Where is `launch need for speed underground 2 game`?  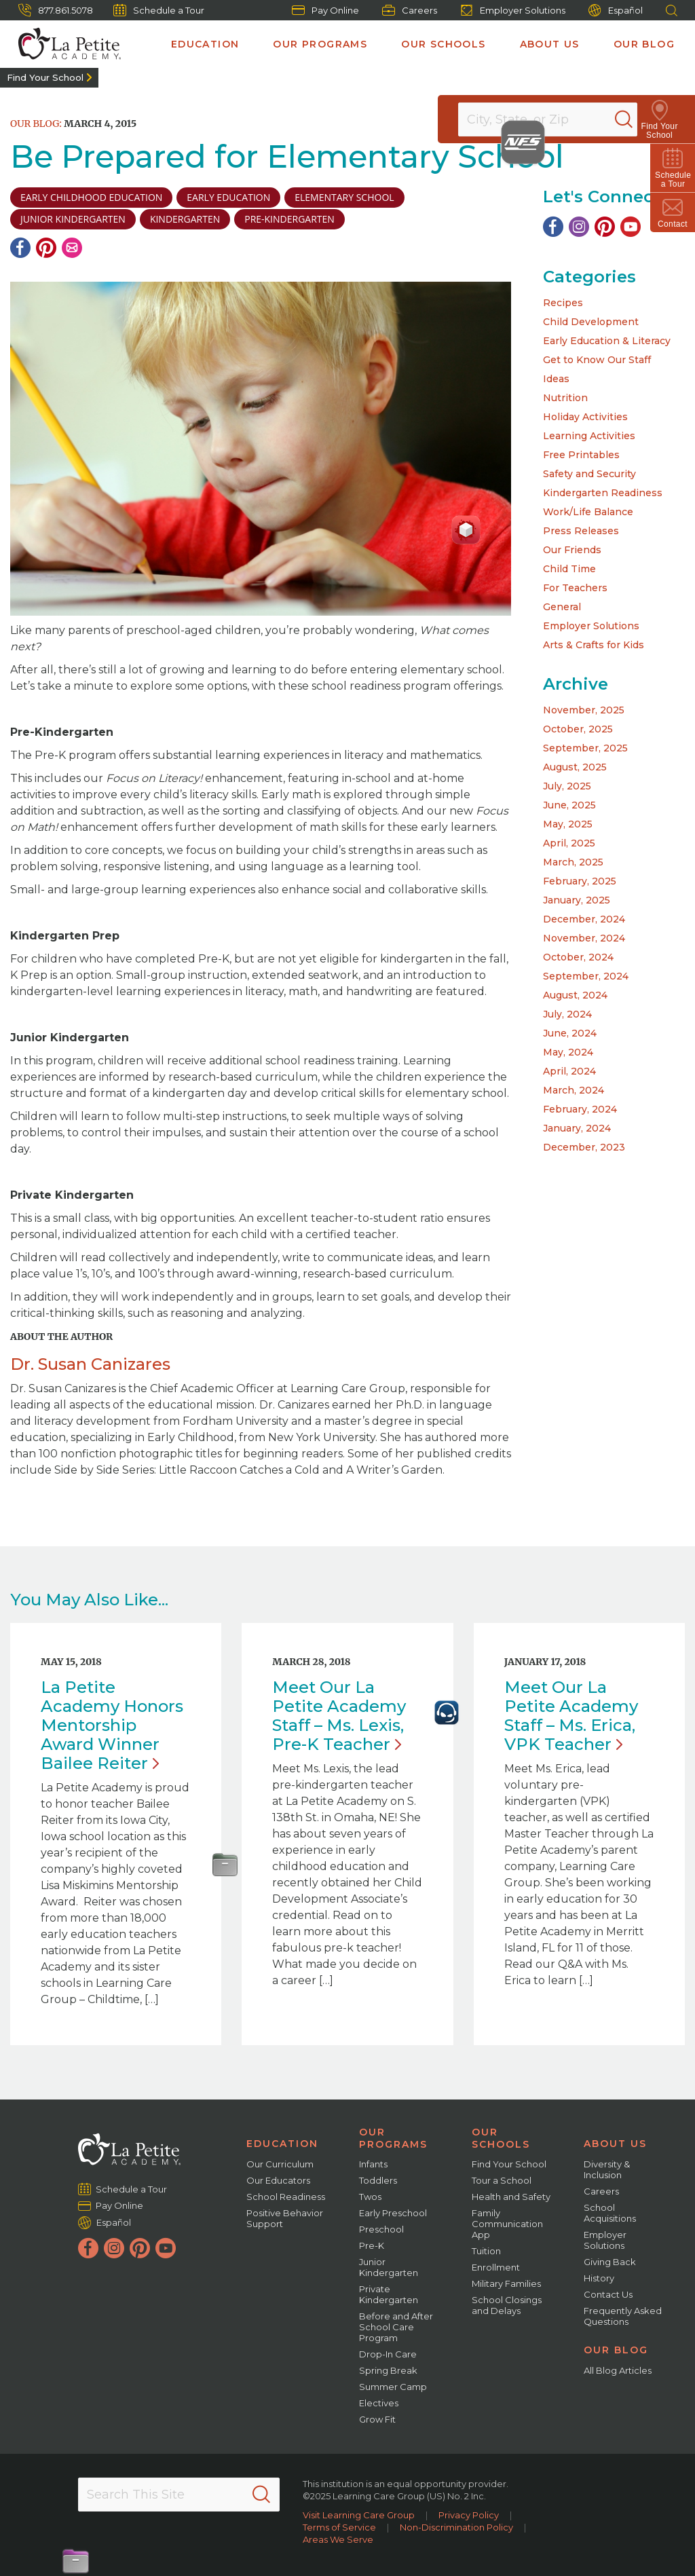
launch need for speed underground 2 game is located at coordinates (523, 142).